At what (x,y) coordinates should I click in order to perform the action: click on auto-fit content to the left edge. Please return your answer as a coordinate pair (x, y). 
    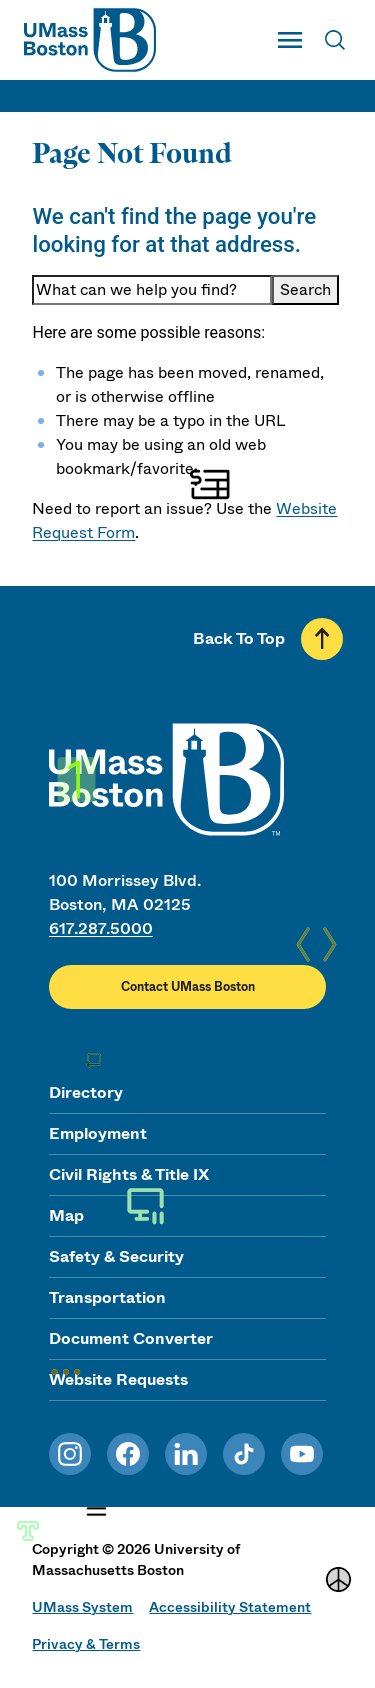
    Looking at the image, I should click on (94, 1060).